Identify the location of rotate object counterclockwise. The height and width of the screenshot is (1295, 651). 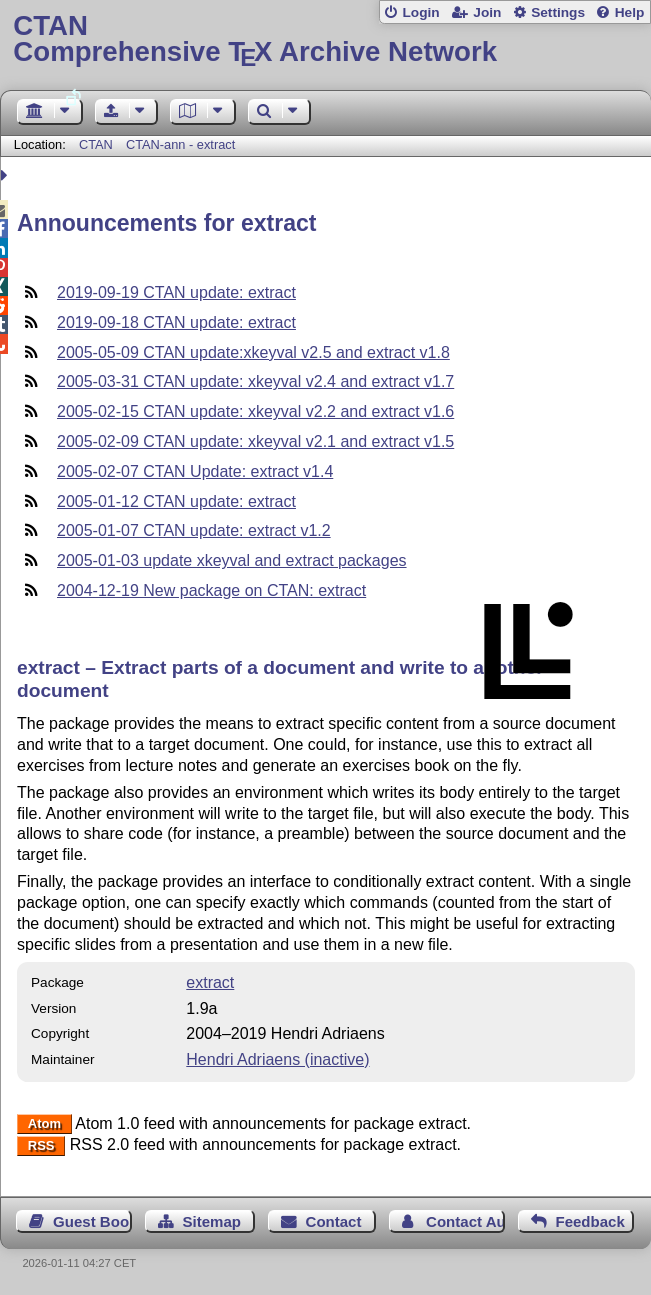
(73, 97).